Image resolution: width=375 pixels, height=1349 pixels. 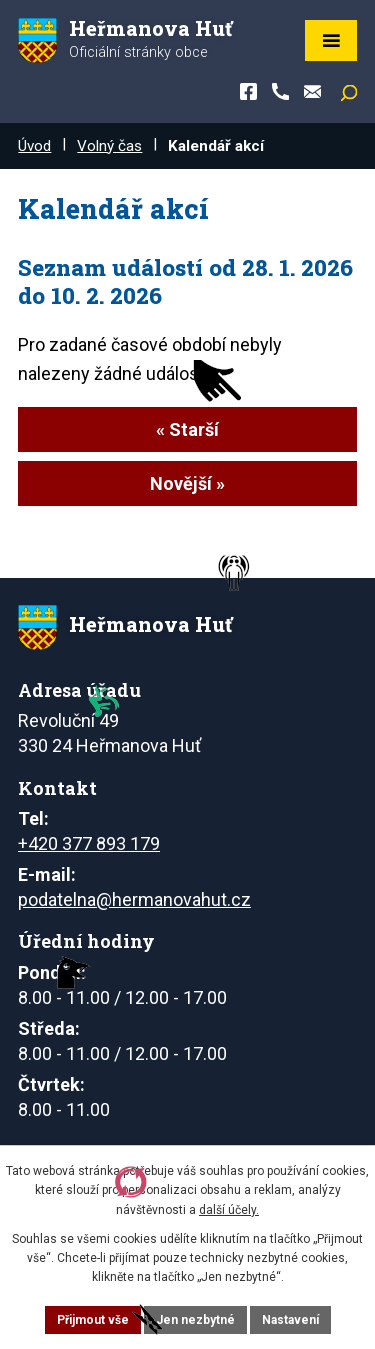 What do you see at coordinates (74, 972) in the screenshot?
I see `share to twitter` at bounding box center [74, 972].